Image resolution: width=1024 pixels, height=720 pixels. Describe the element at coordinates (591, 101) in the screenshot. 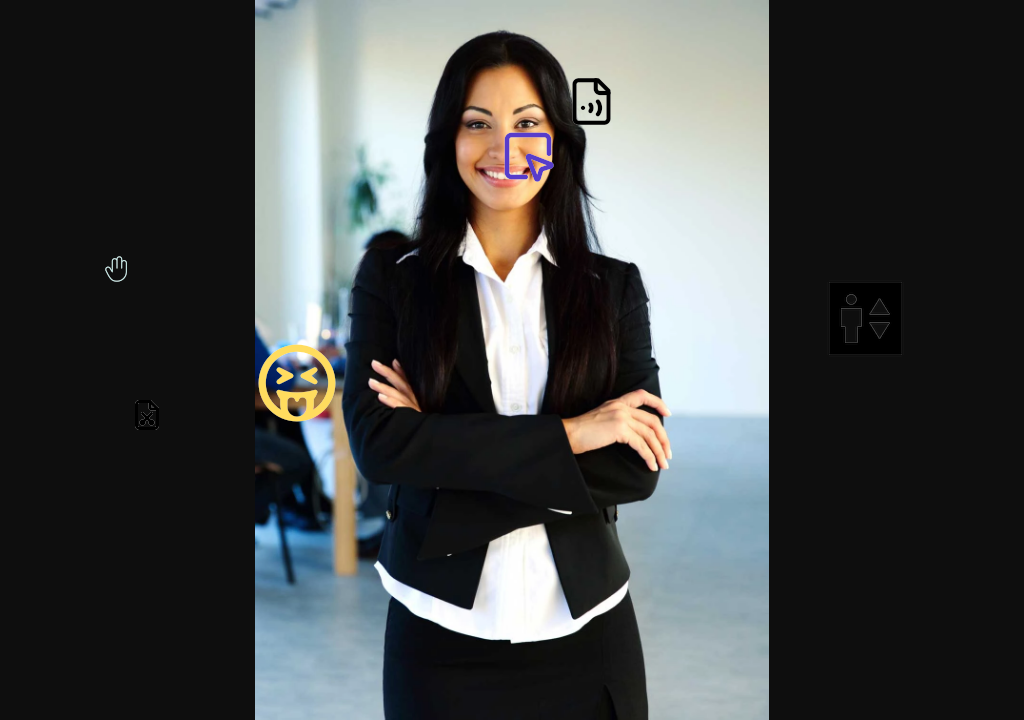

I see `open audio file` at that location.